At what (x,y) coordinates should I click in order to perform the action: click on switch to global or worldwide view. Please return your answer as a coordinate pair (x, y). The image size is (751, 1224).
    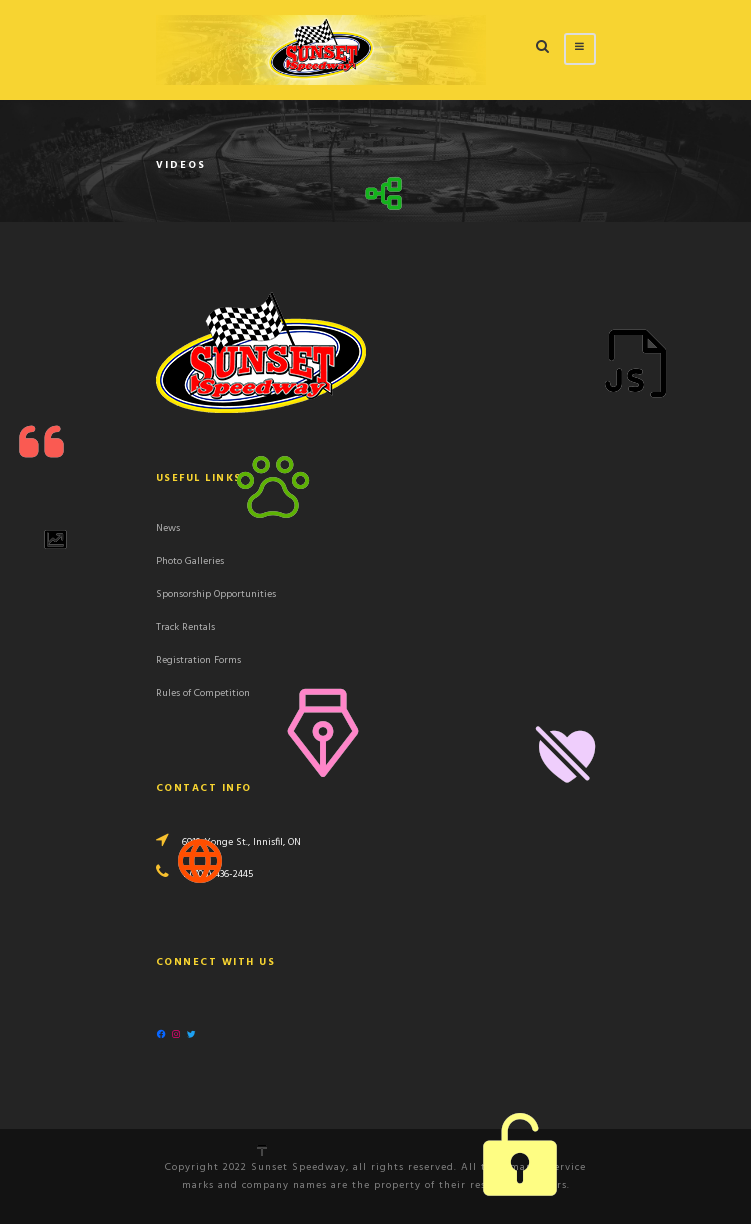
    Looking at the image, I should click on (200, 861).